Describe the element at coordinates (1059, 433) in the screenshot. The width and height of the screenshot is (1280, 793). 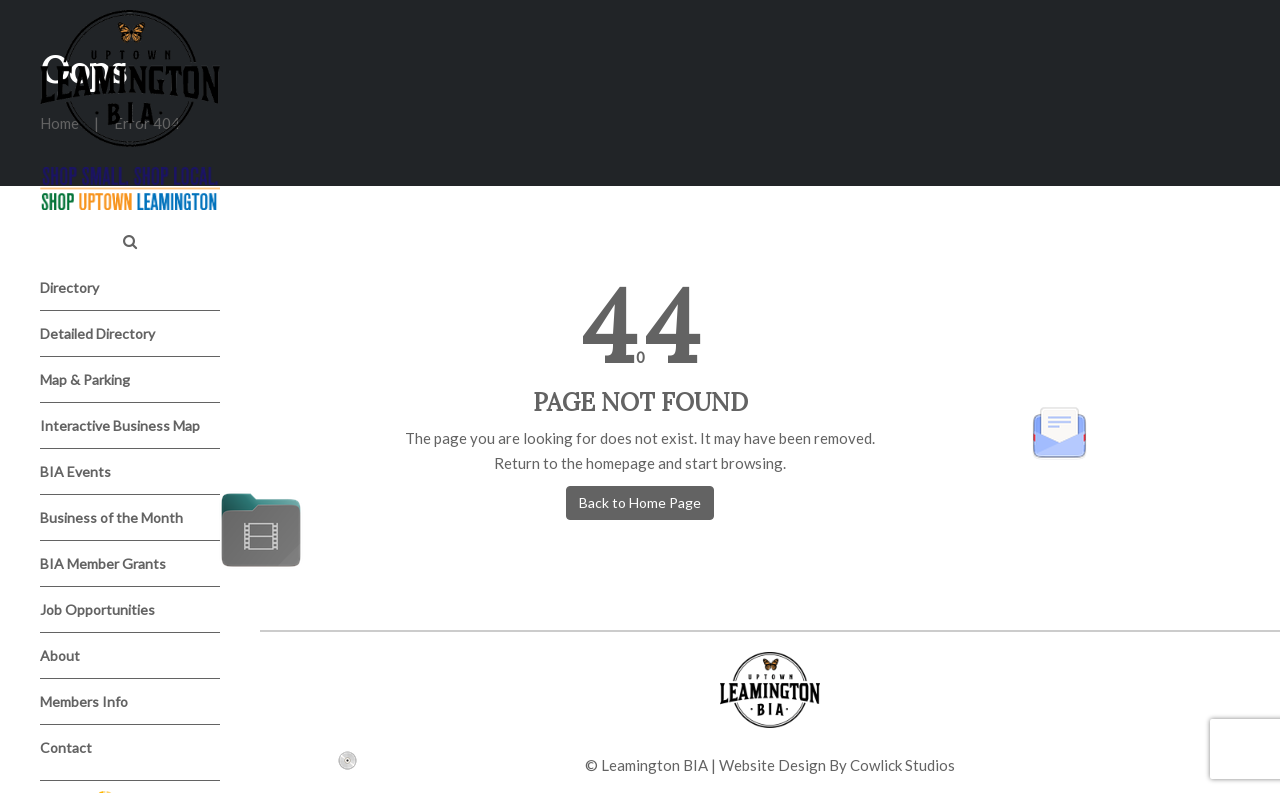
I see `indicates a message has been read` at that location.